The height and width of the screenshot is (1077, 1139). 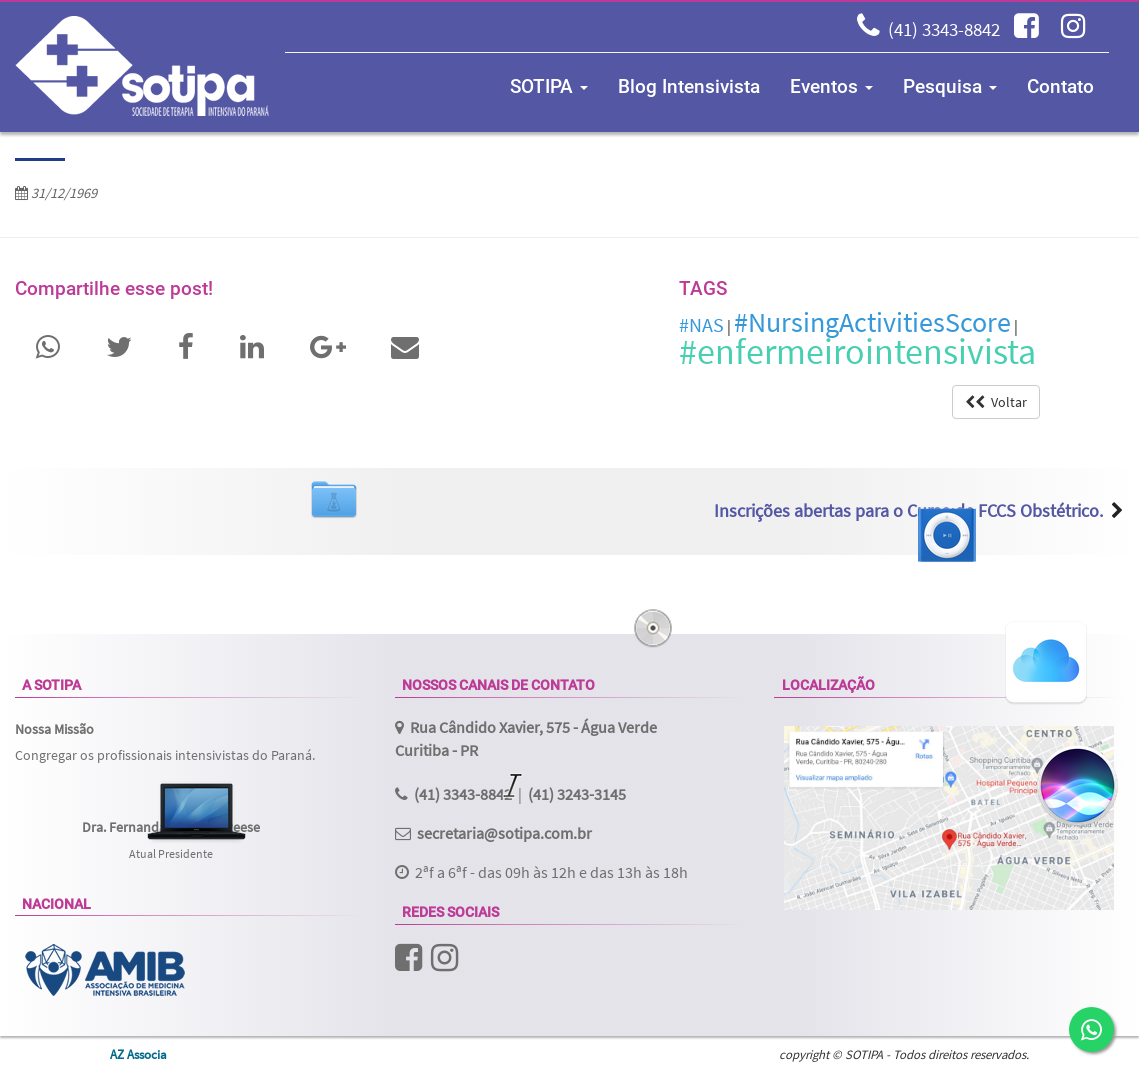 I want to click on apply italic formatting to selected text, so click(x=512, y=785).